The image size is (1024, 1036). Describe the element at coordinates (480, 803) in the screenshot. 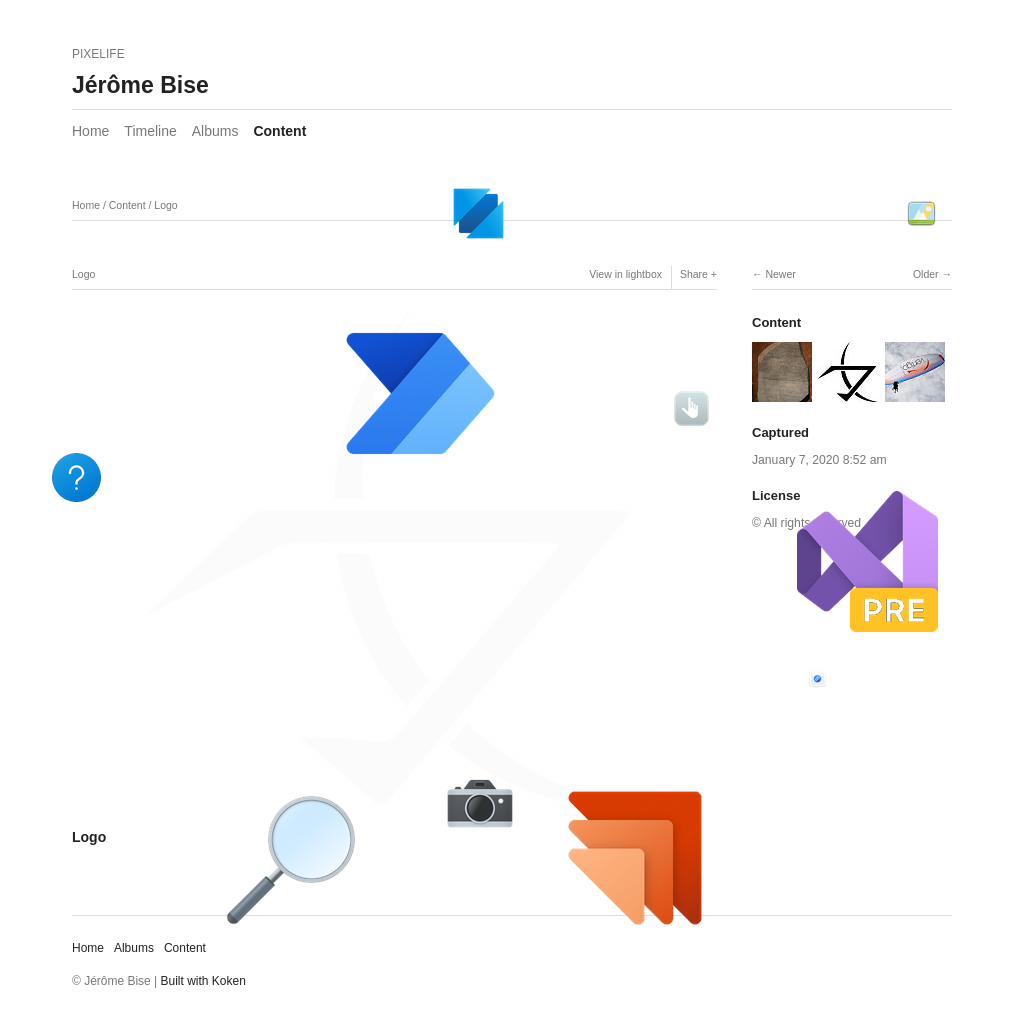

I see `open camera app` at that location.